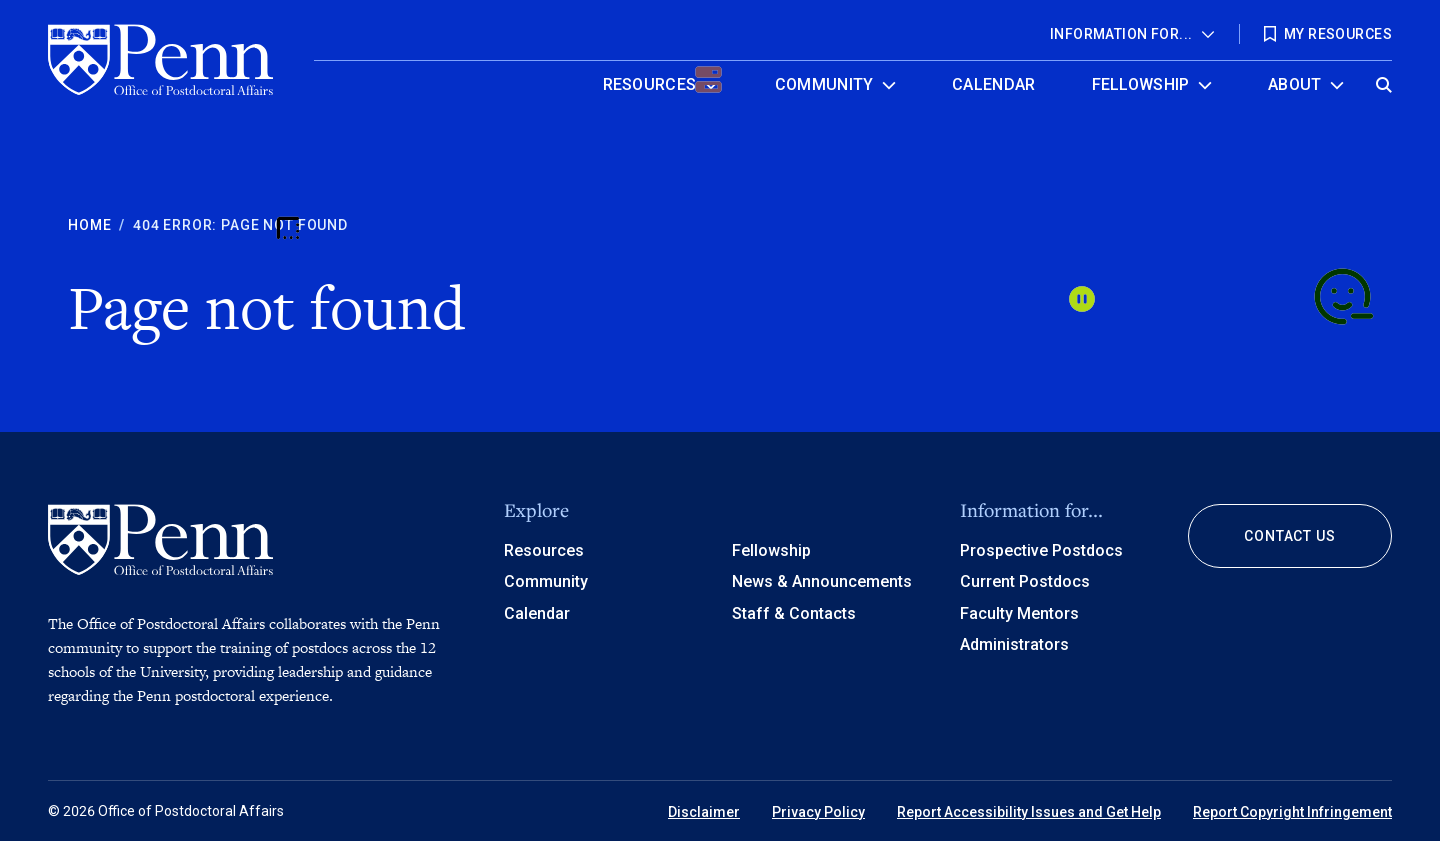 The width and height of the screenshot is (1440, 841). What do you see at coordinates (1082, 299) in the screenshot?
I see `pause media playback` at bounding box center [1082, 299].